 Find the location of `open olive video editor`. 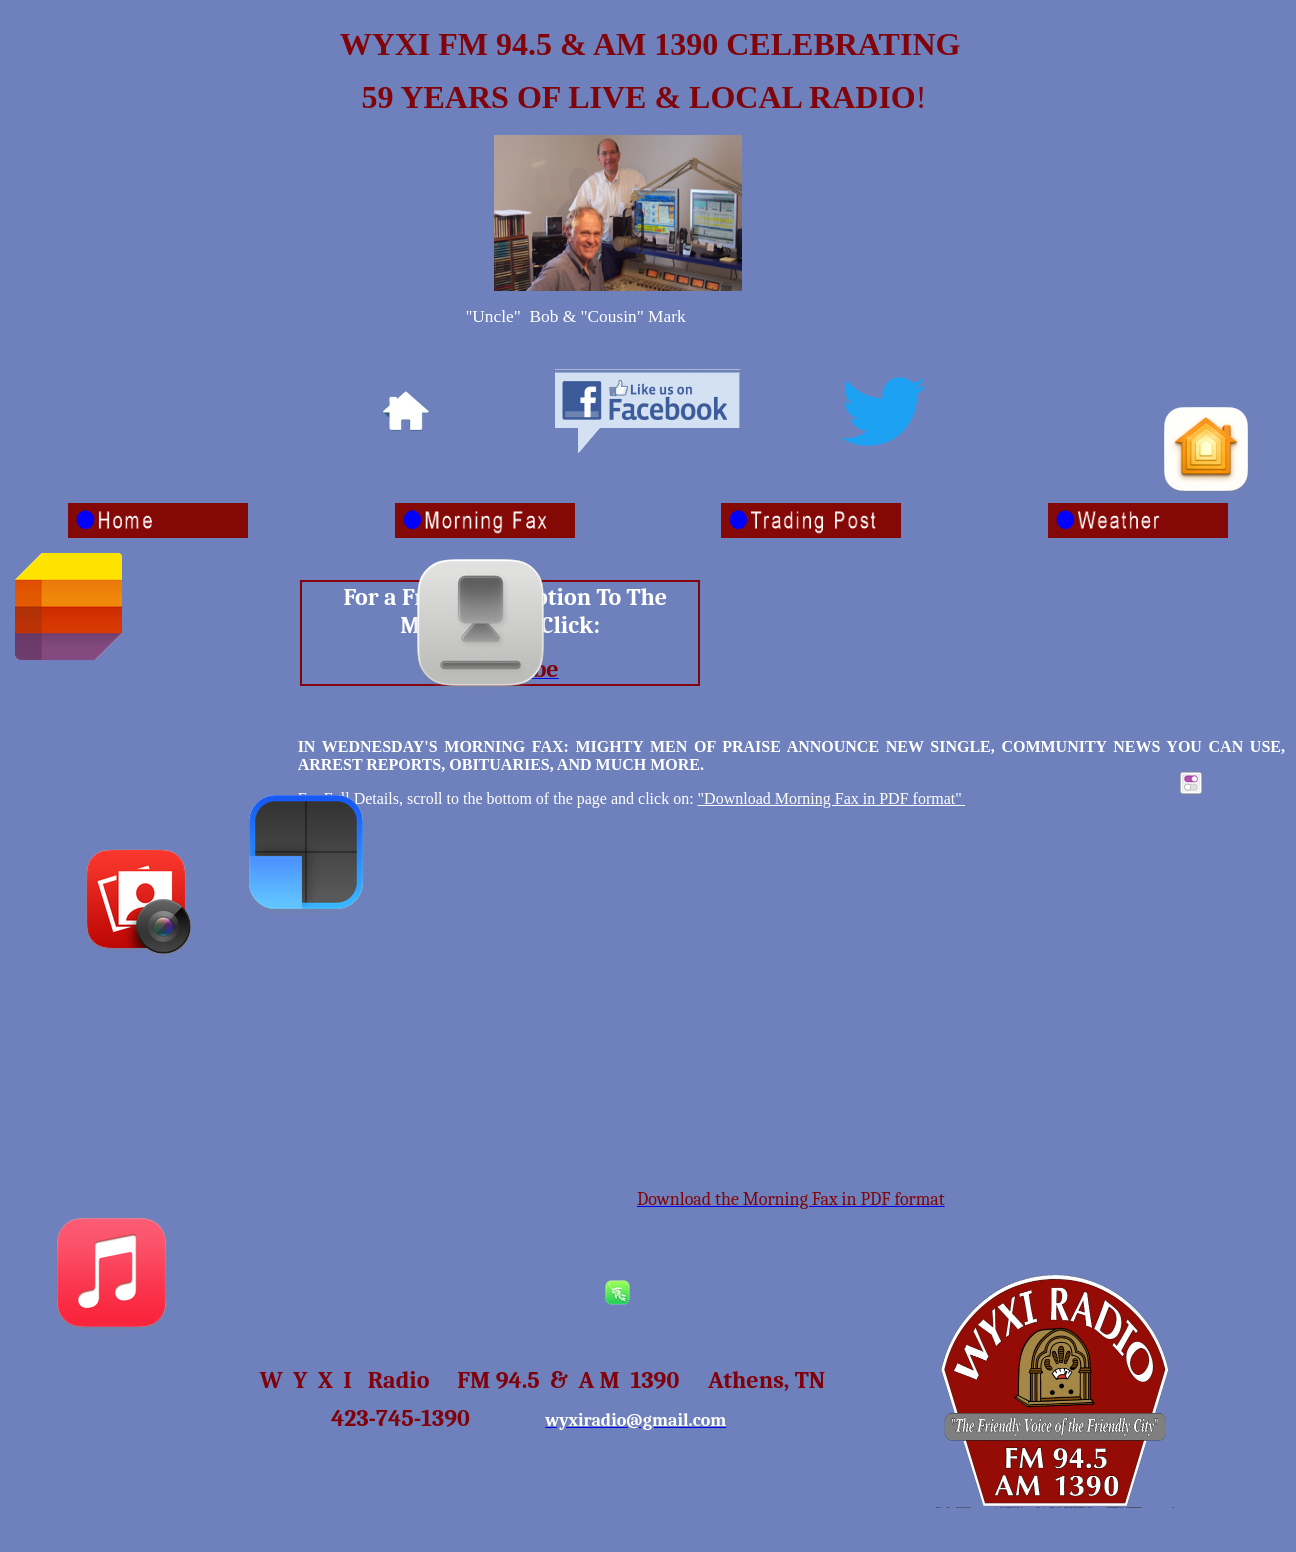

open olive video editor is located at coordinates (617, 1292).